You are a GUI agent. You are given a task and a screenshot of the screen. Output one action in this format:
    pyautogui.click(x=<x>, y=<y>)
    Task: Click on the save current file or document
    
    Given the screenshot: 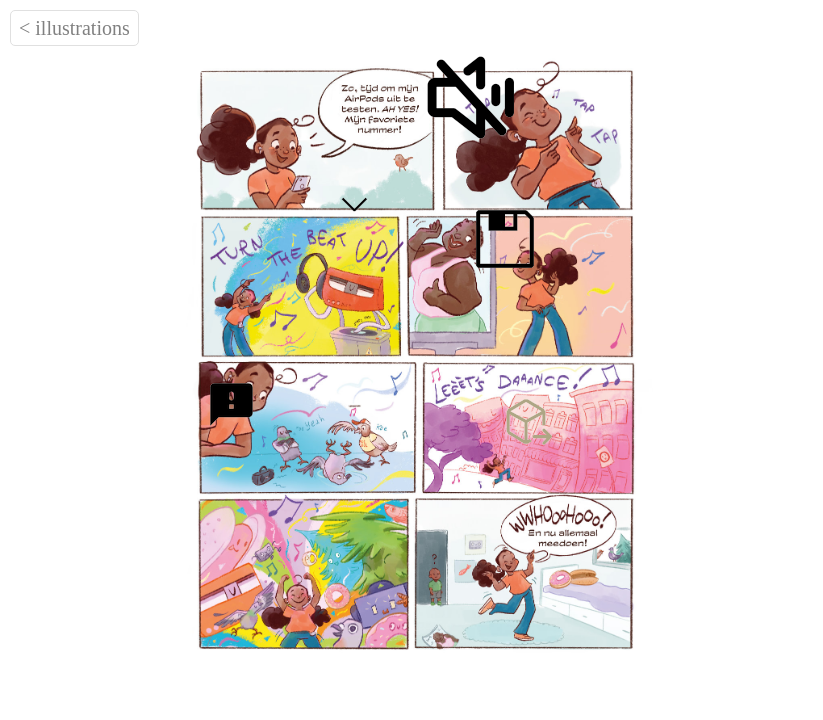 What is the action you would take?
    pyautogui.click(x=505, y=239)
    